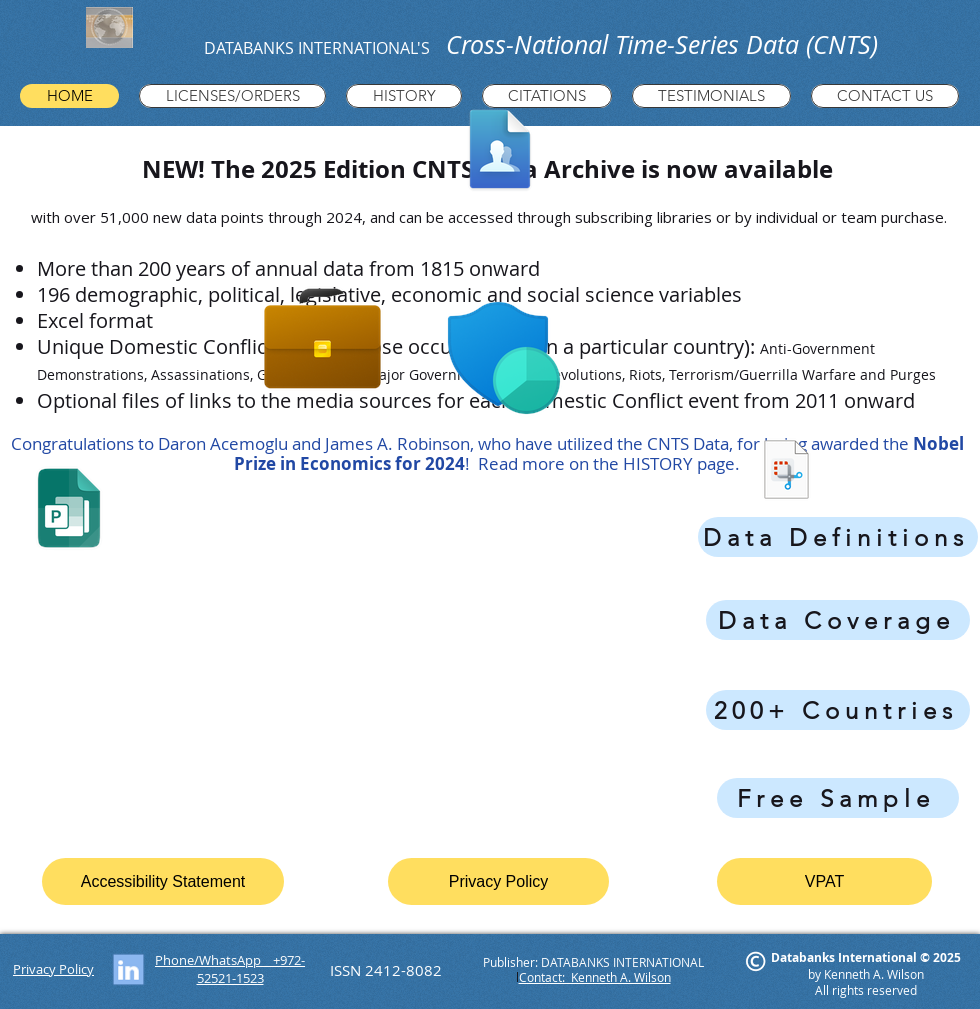 This screenshot has height=1009, width=980. What do you see at coordinates (504, 358) in the screenshot?
I see `view security status or protection settings` at bounding box center [504, 358].